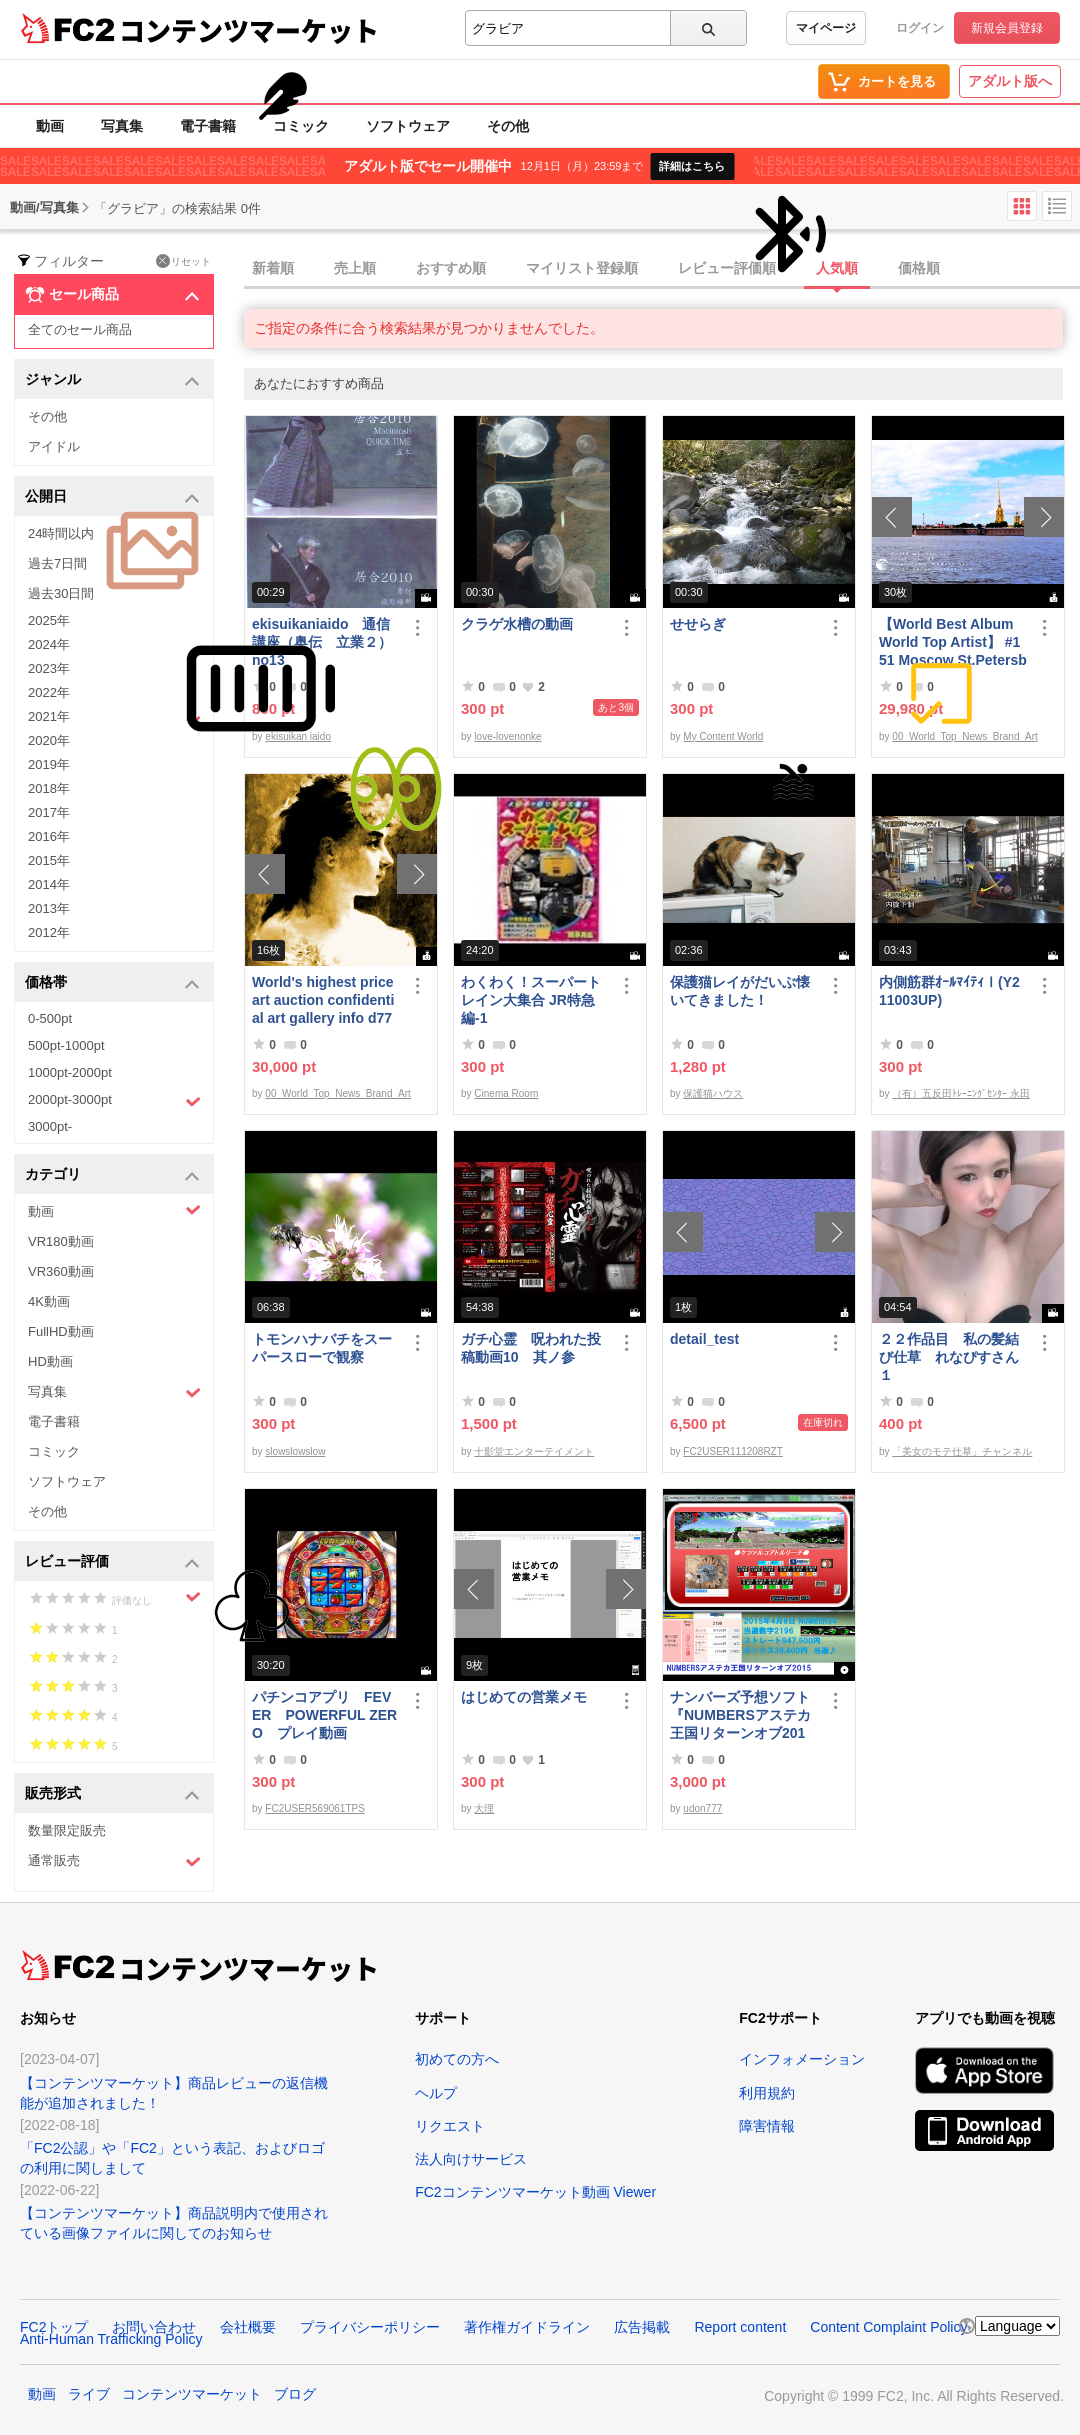  I want to click on compose a new message or post, so click(282, 96).